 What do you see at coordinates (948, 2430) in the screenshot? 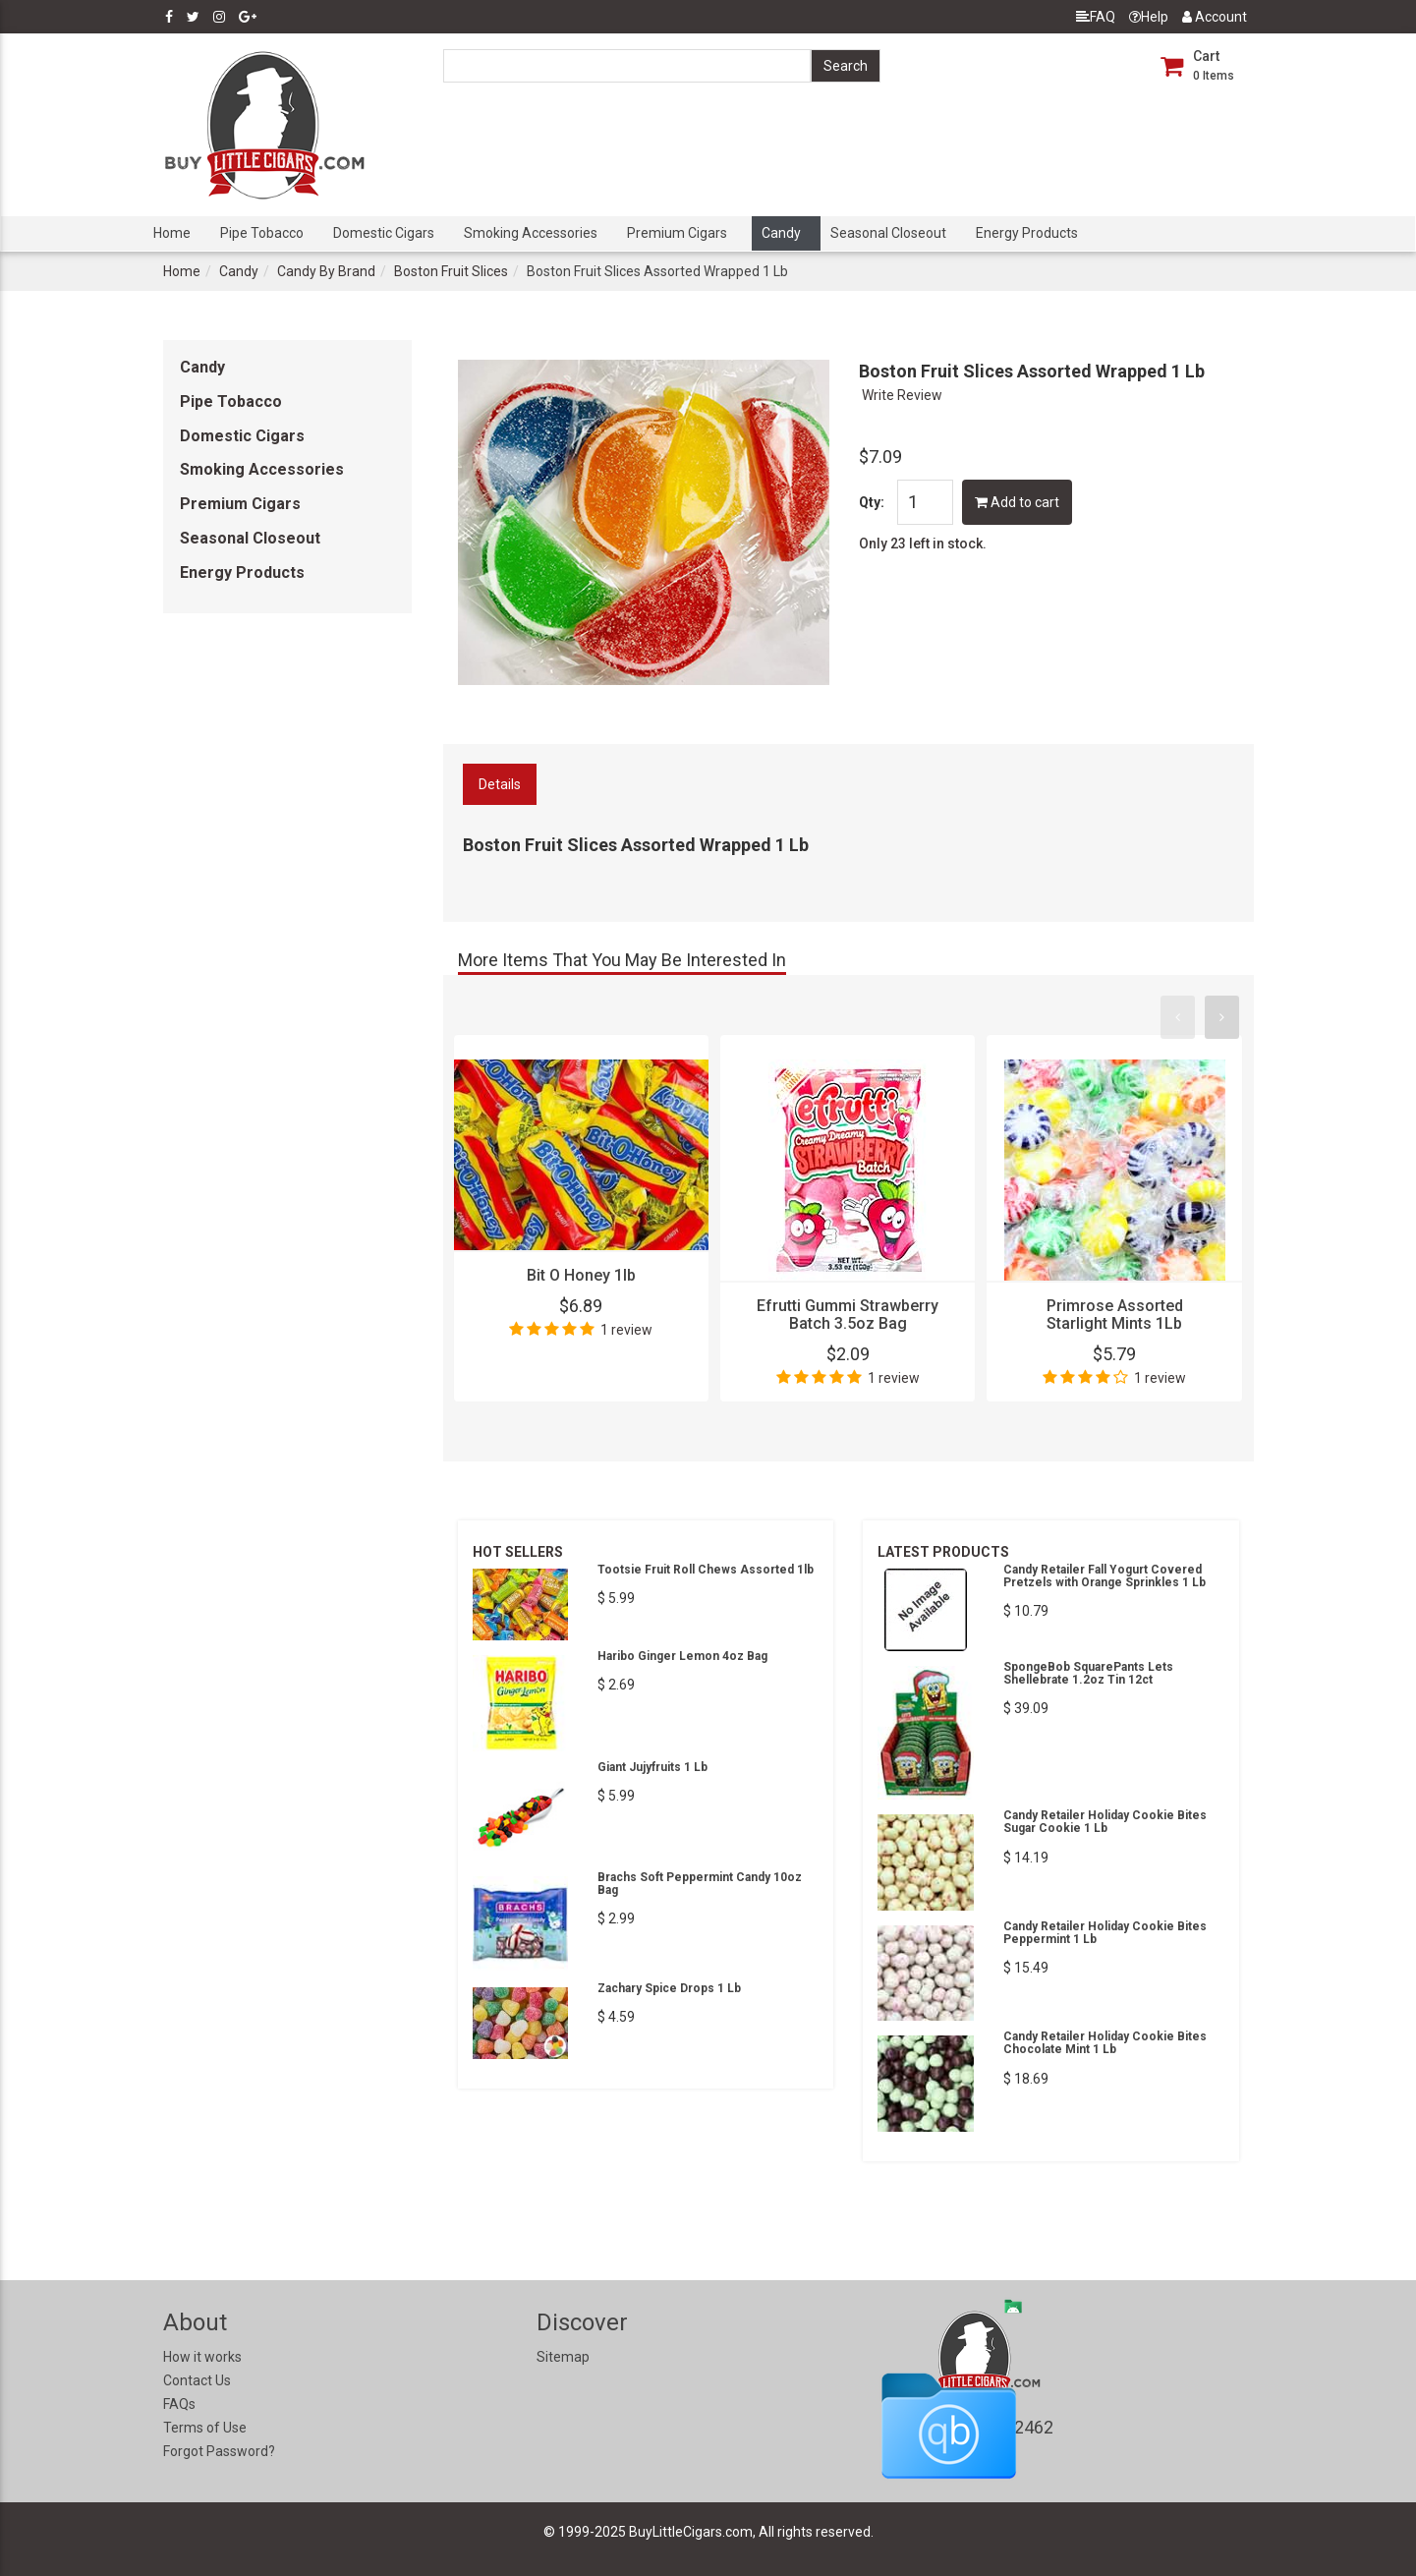
I see `open qbittorrent downloads folder` at bounding box center [948, 2430].